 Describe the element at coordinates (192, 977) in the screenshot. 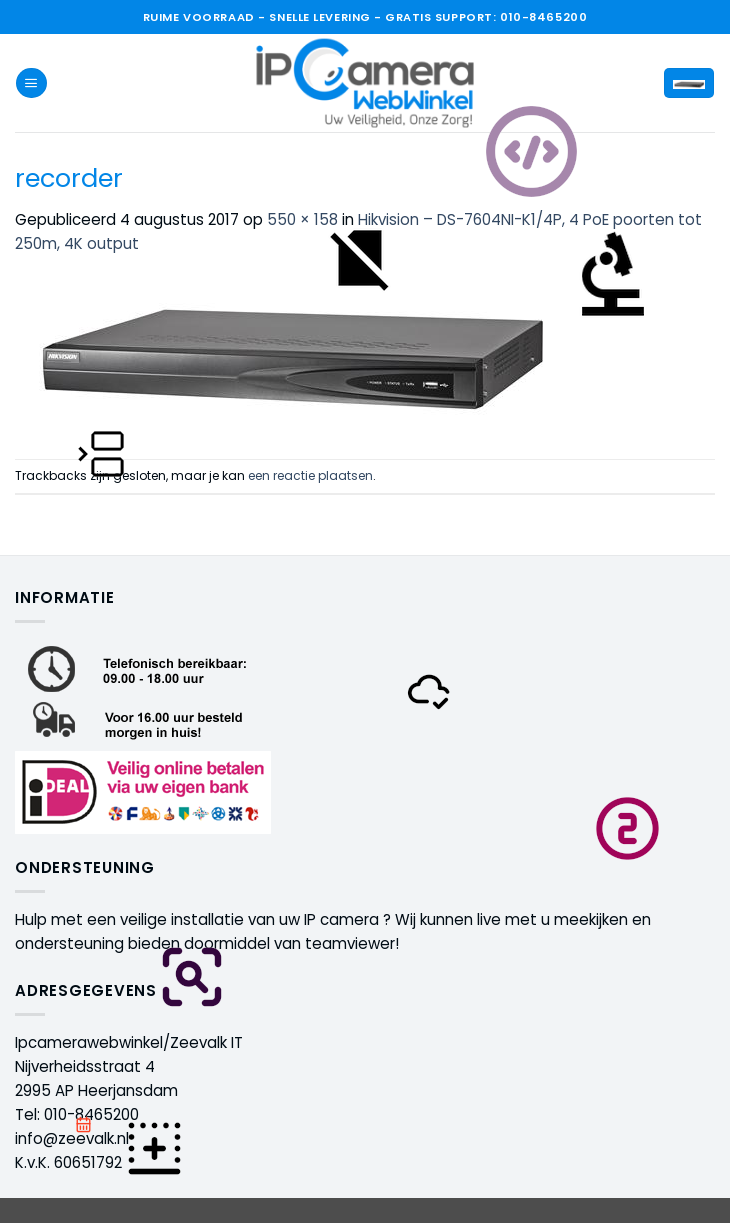

I see `scan or search within a selected area` at that location.